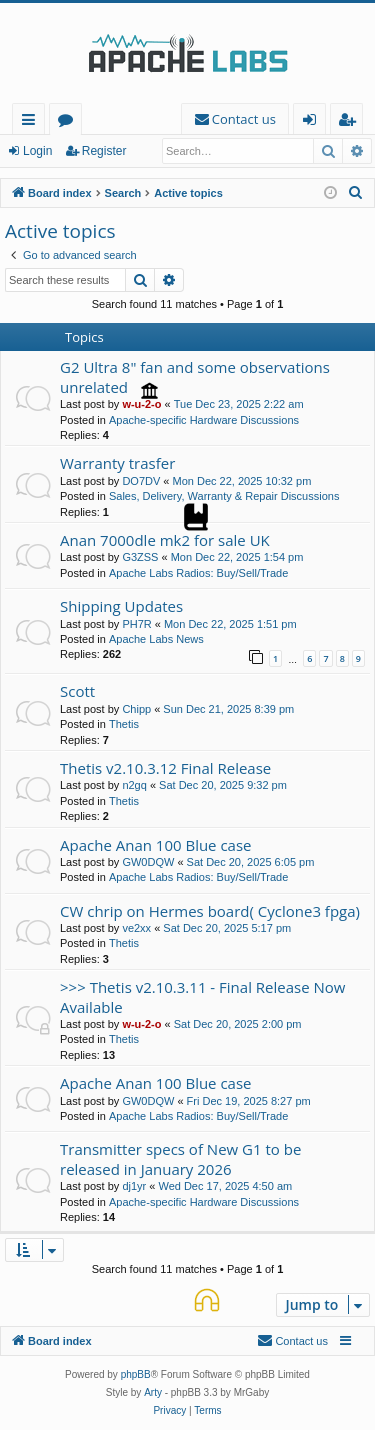 The width and height of the screenshot is (375, 1430). I want to click on access educational or institutional resources, so click(149, 390).